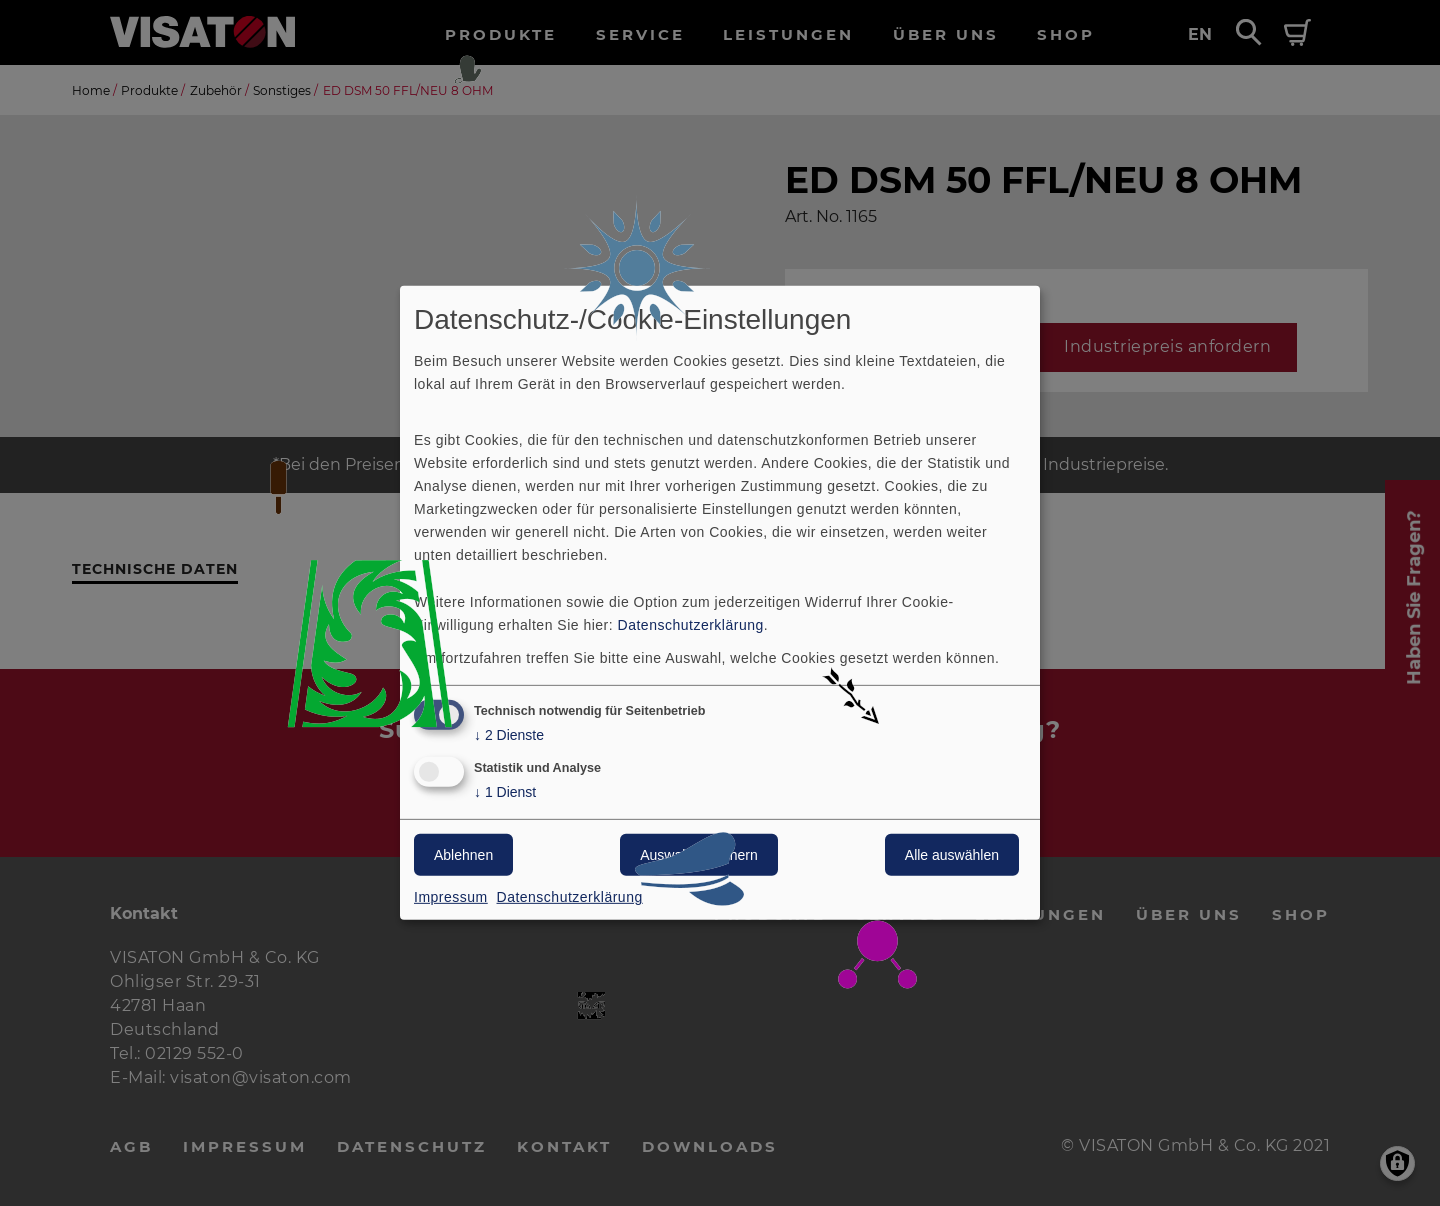  I want to click on indicates a natural or organic navigation path, so click(850, 695).